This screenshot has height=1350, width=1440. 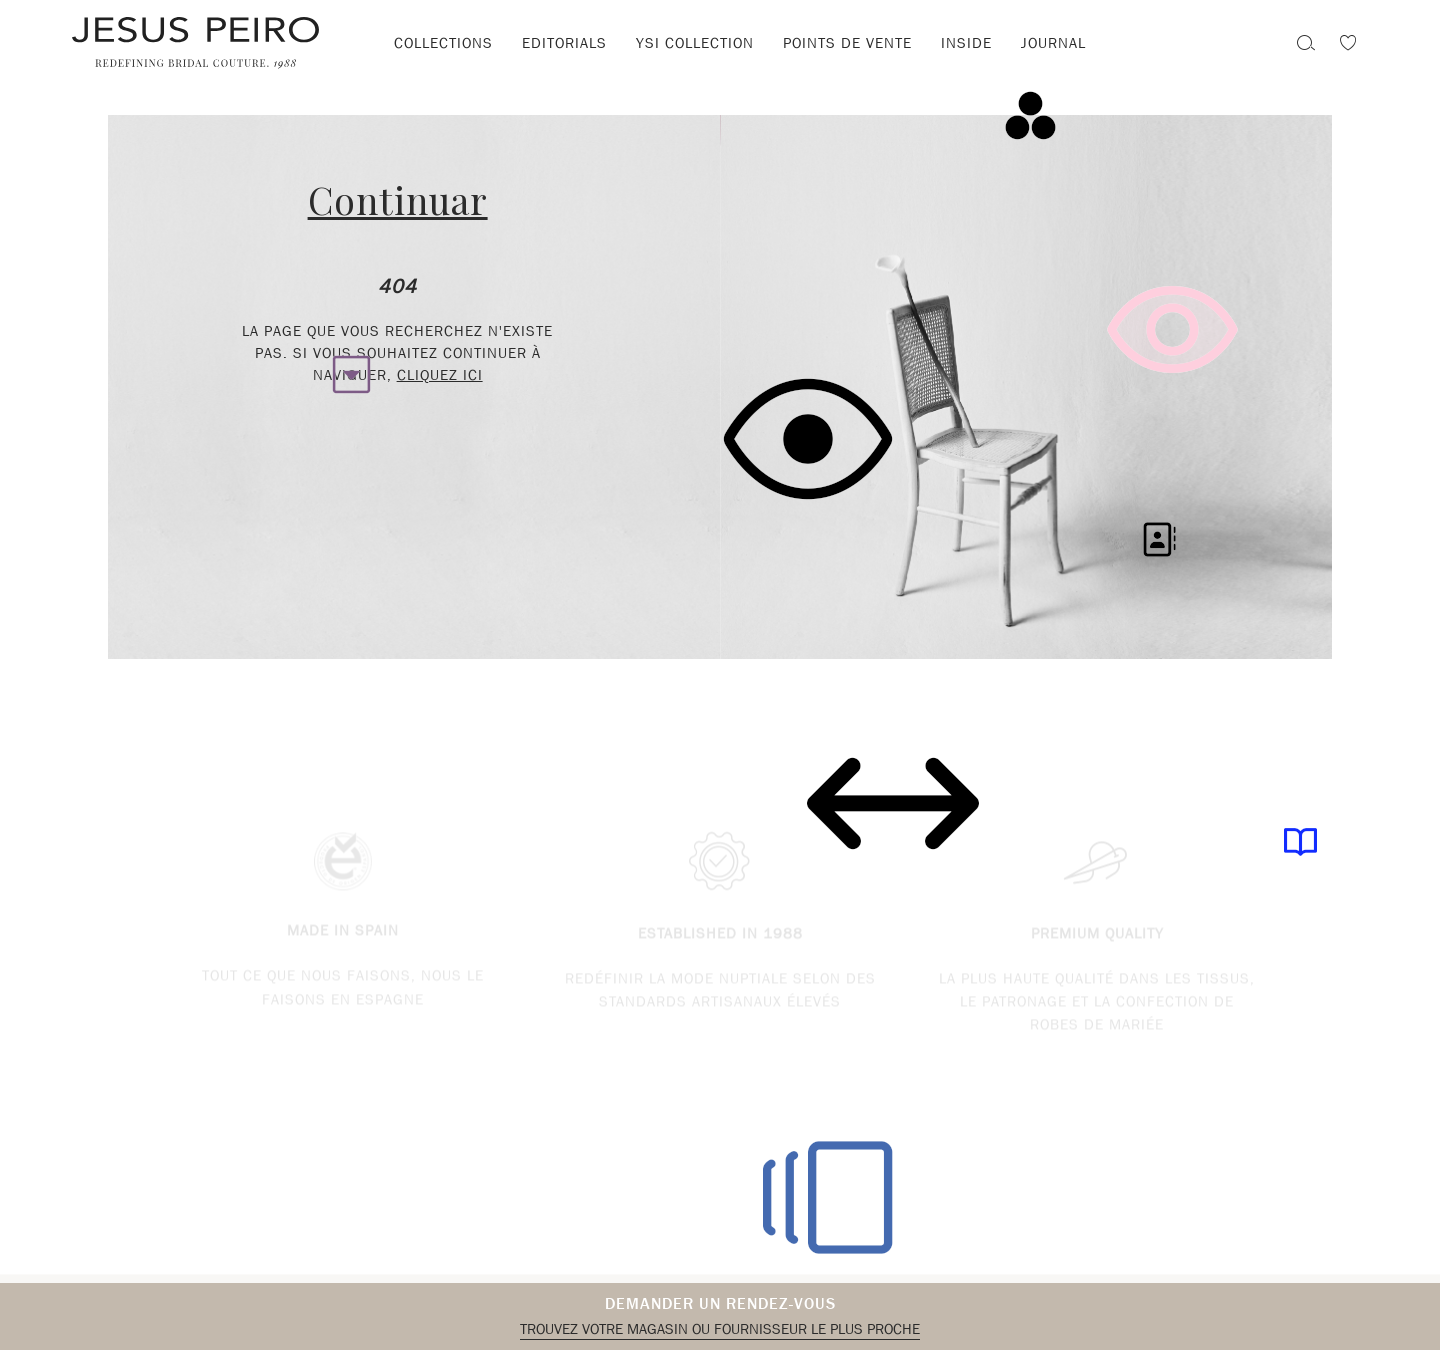 What do you see at coordinates (830, 1197) in the screenshot?
I see `view version history` at bounding box center [830, 1197].